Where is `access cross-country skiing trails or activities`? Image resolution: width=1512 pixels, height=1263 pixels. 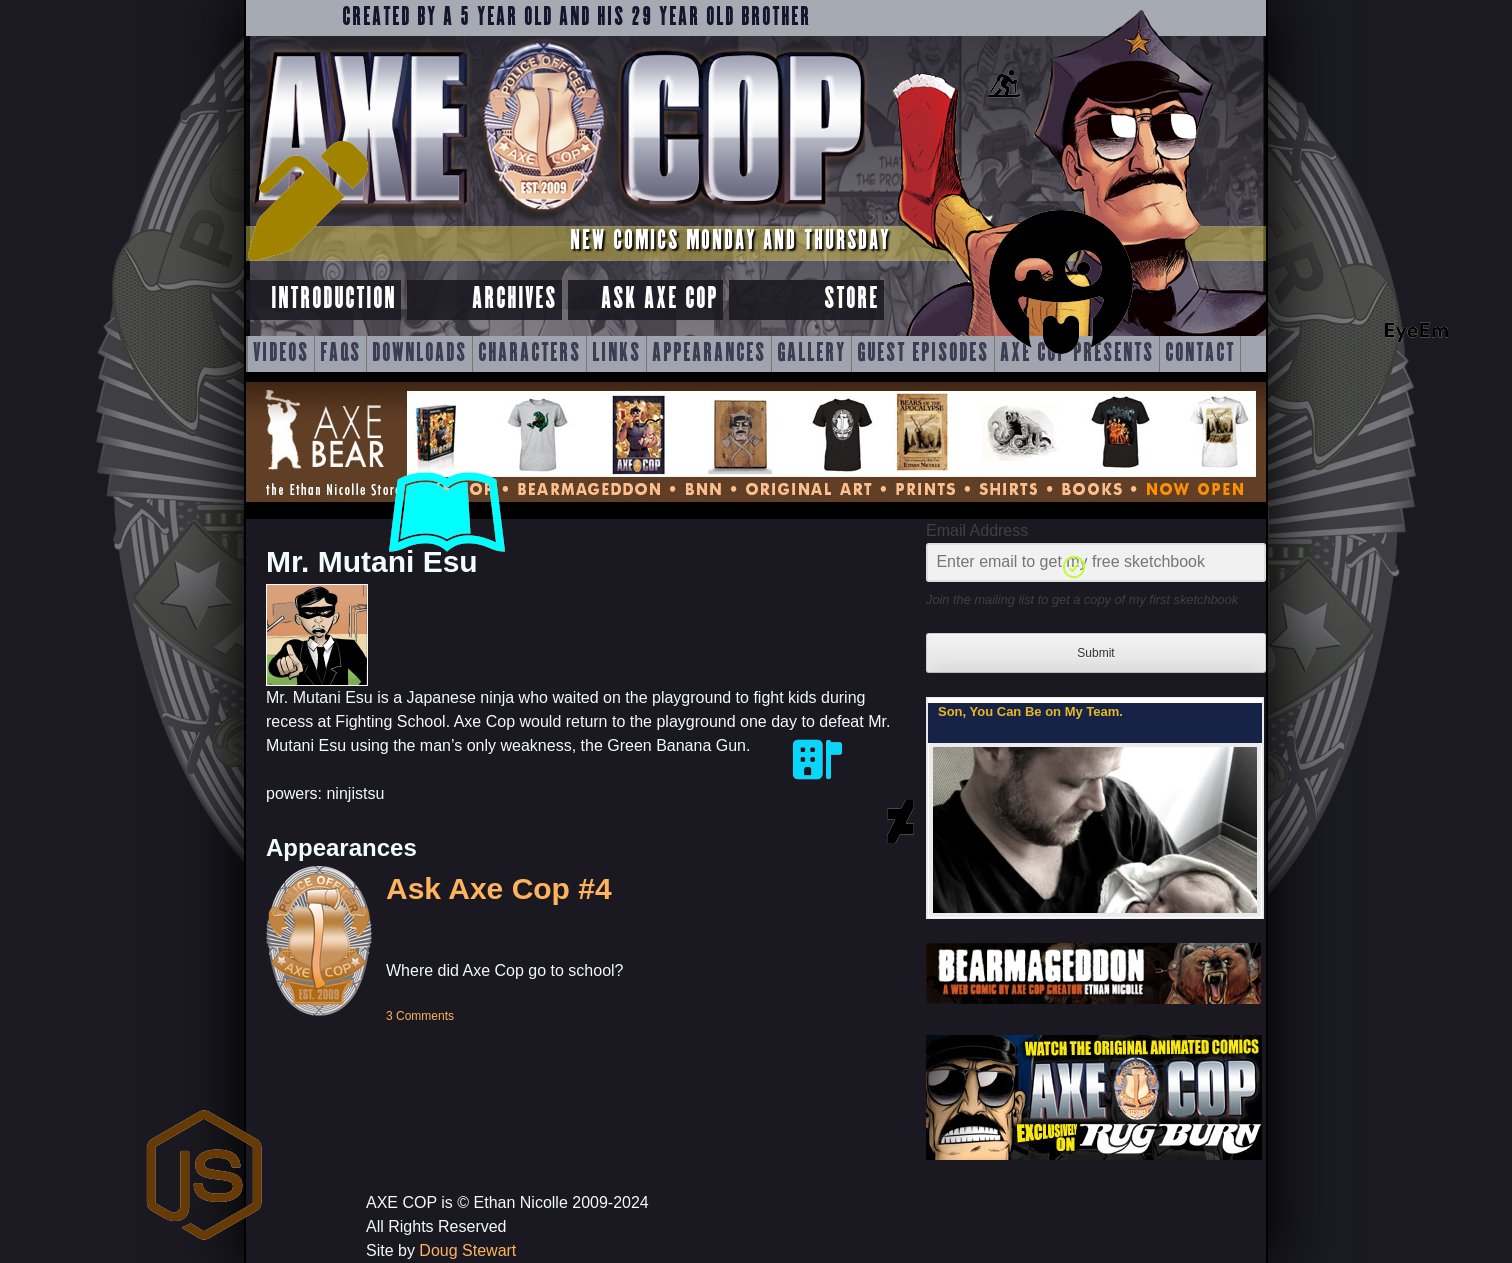
access cross-country skiing trails or activities is located at coordinates (1004, 83).